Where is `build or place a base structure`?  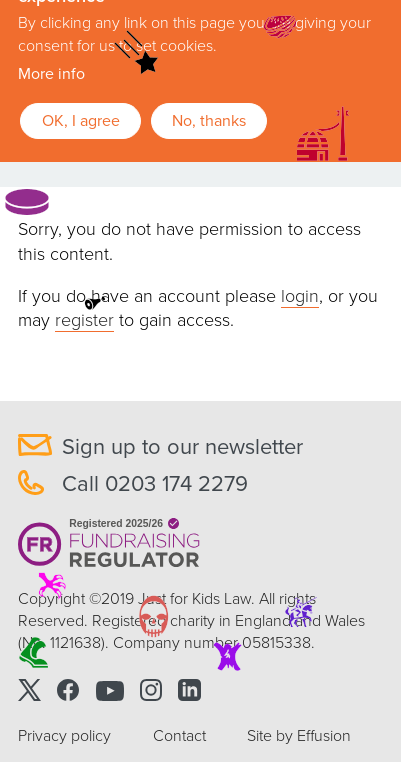
build or place a base structure is located at coordinates (324, 133).